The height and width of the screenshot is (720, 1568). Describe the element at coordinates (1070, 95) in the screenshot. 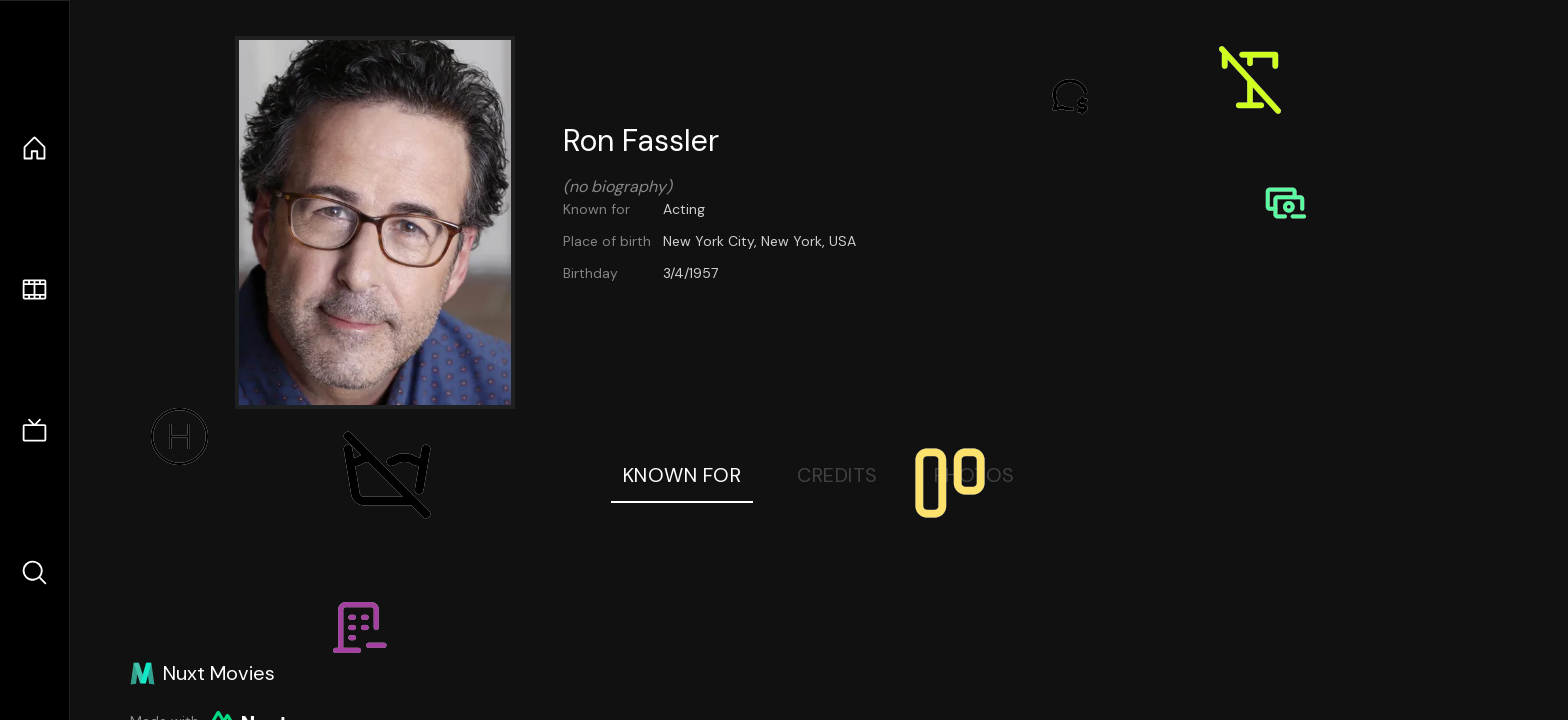

I see `send or receive payment messages` at that location.